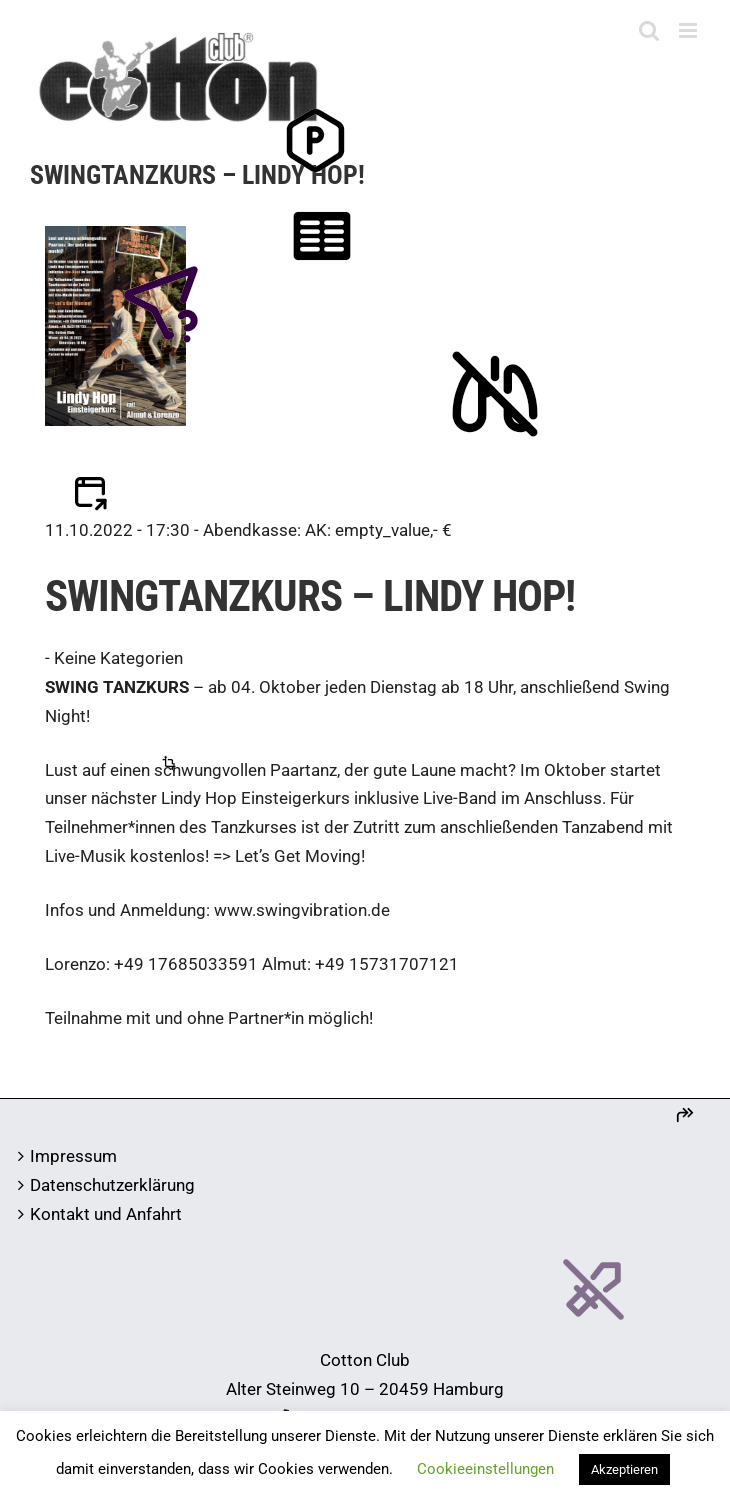 The width and height of the screenshot is (730, 1502). Describe the element at coordinates (315, 140) in the screenshot. I see `indicates parking available or parking location` at that location.